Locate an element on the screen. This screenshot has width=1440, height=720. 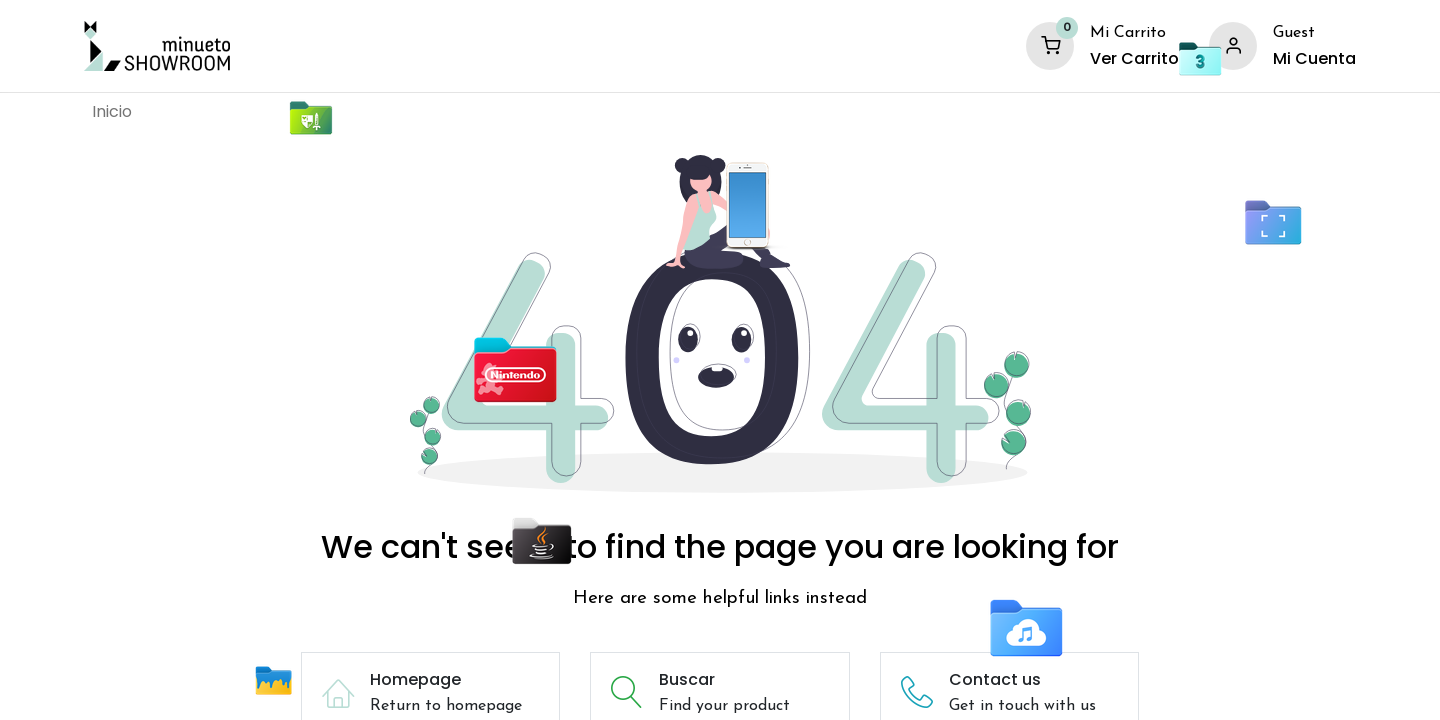
open folder to view contents is located at coordinates (273, 681).